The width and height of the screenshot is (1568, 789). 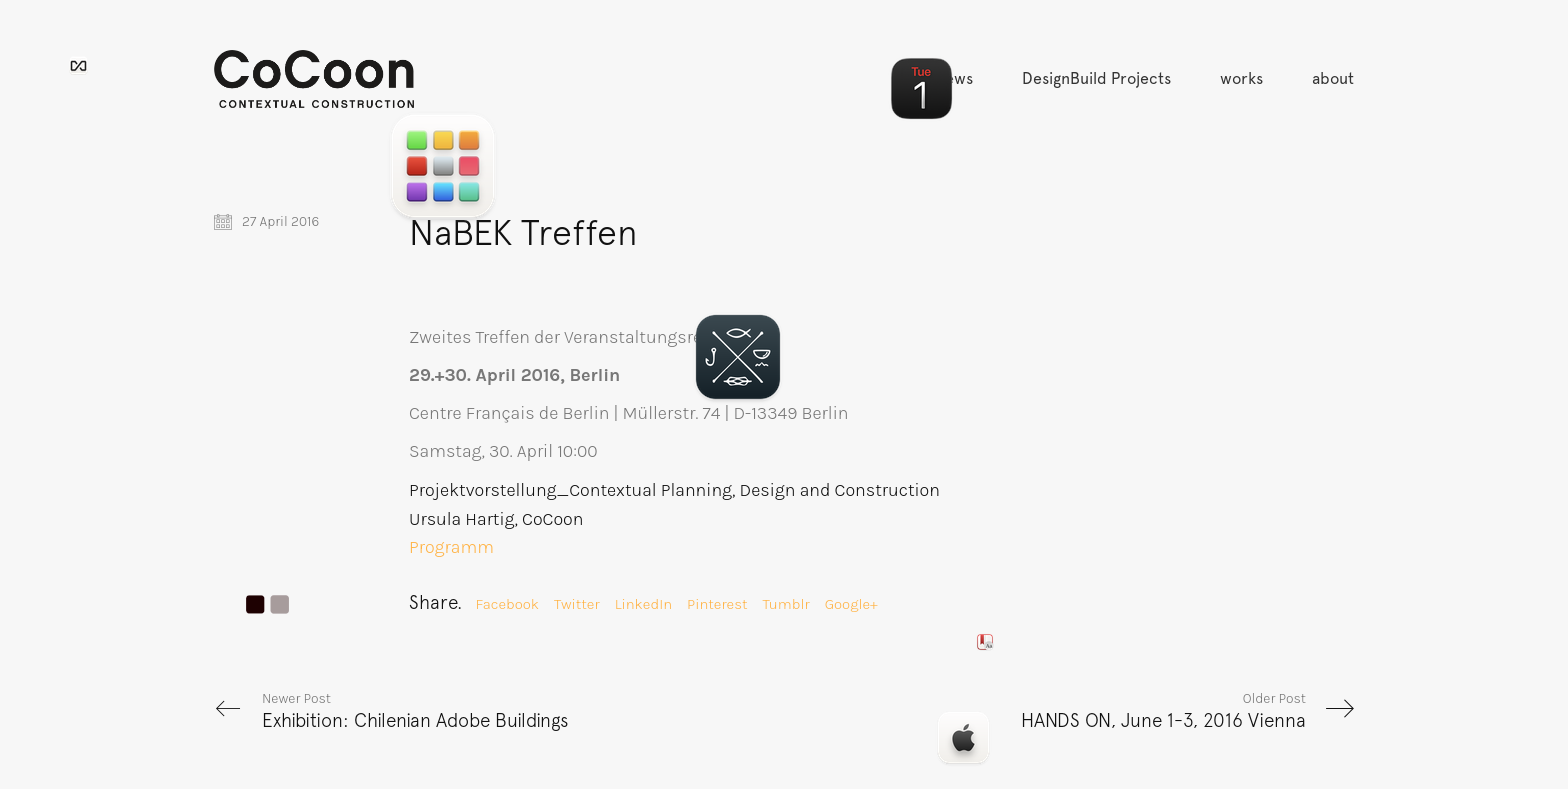 I want to click on open the app grid or launcher, so click(x=443, y=166).